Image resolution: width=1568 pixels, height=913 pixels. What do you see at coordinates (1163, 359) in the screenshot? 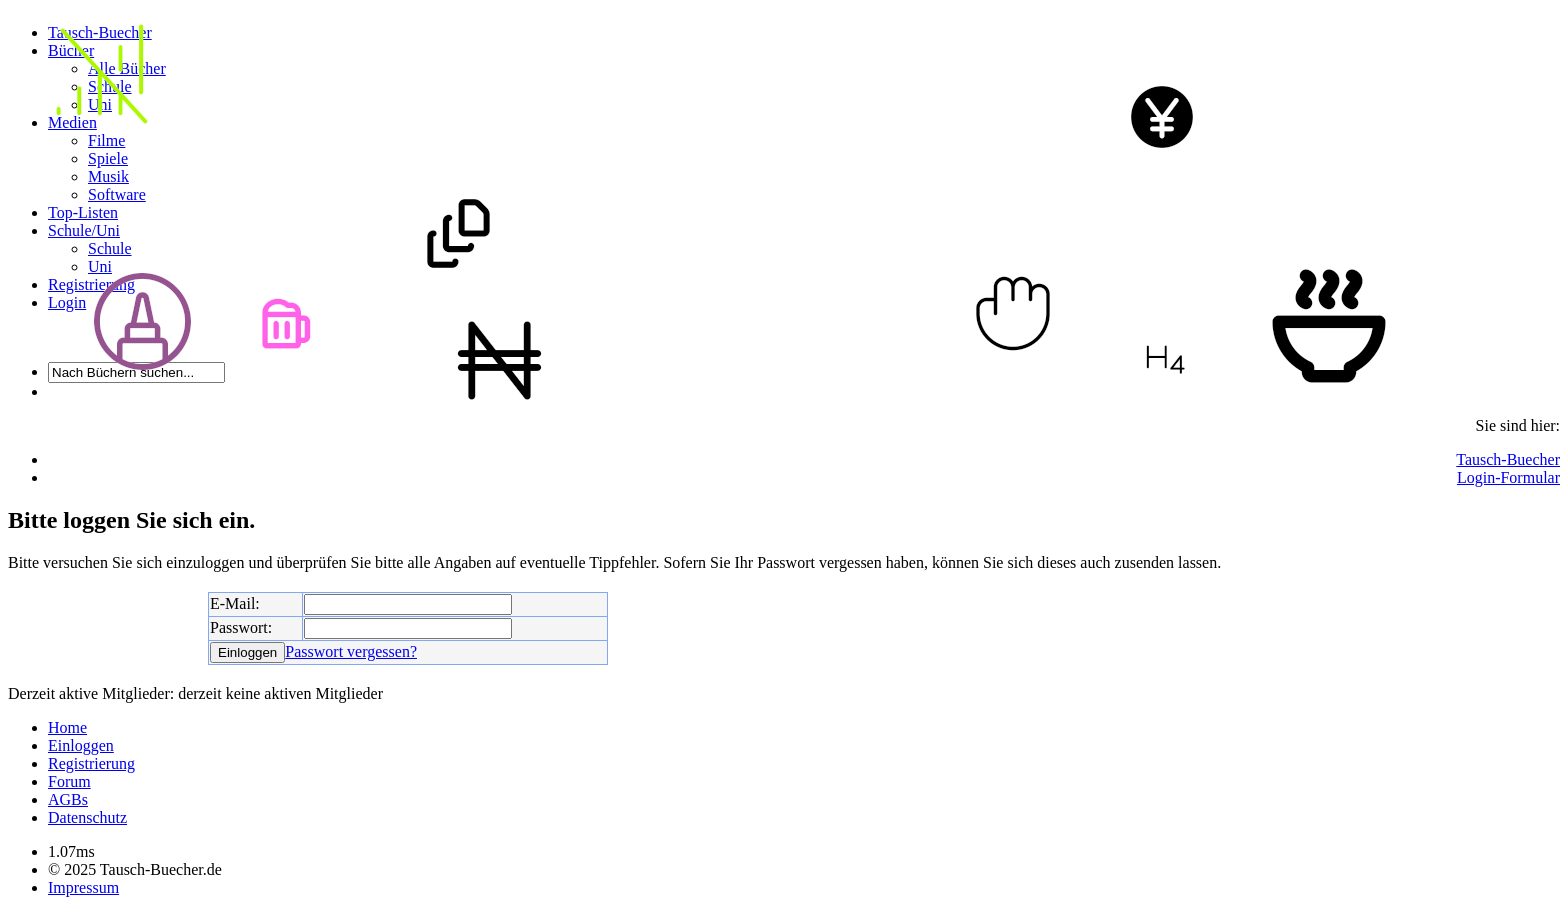
I see `format text as heading level 4` at bounding box center [1163, 359].